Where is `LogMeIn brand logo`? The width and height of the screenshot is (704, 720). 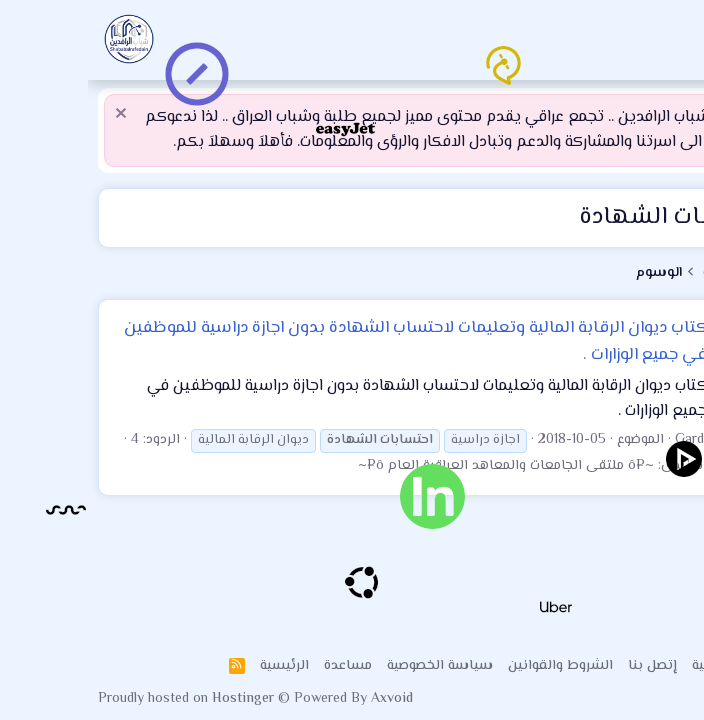 LogMeIn brand logo is located at coordinates (432, 496).